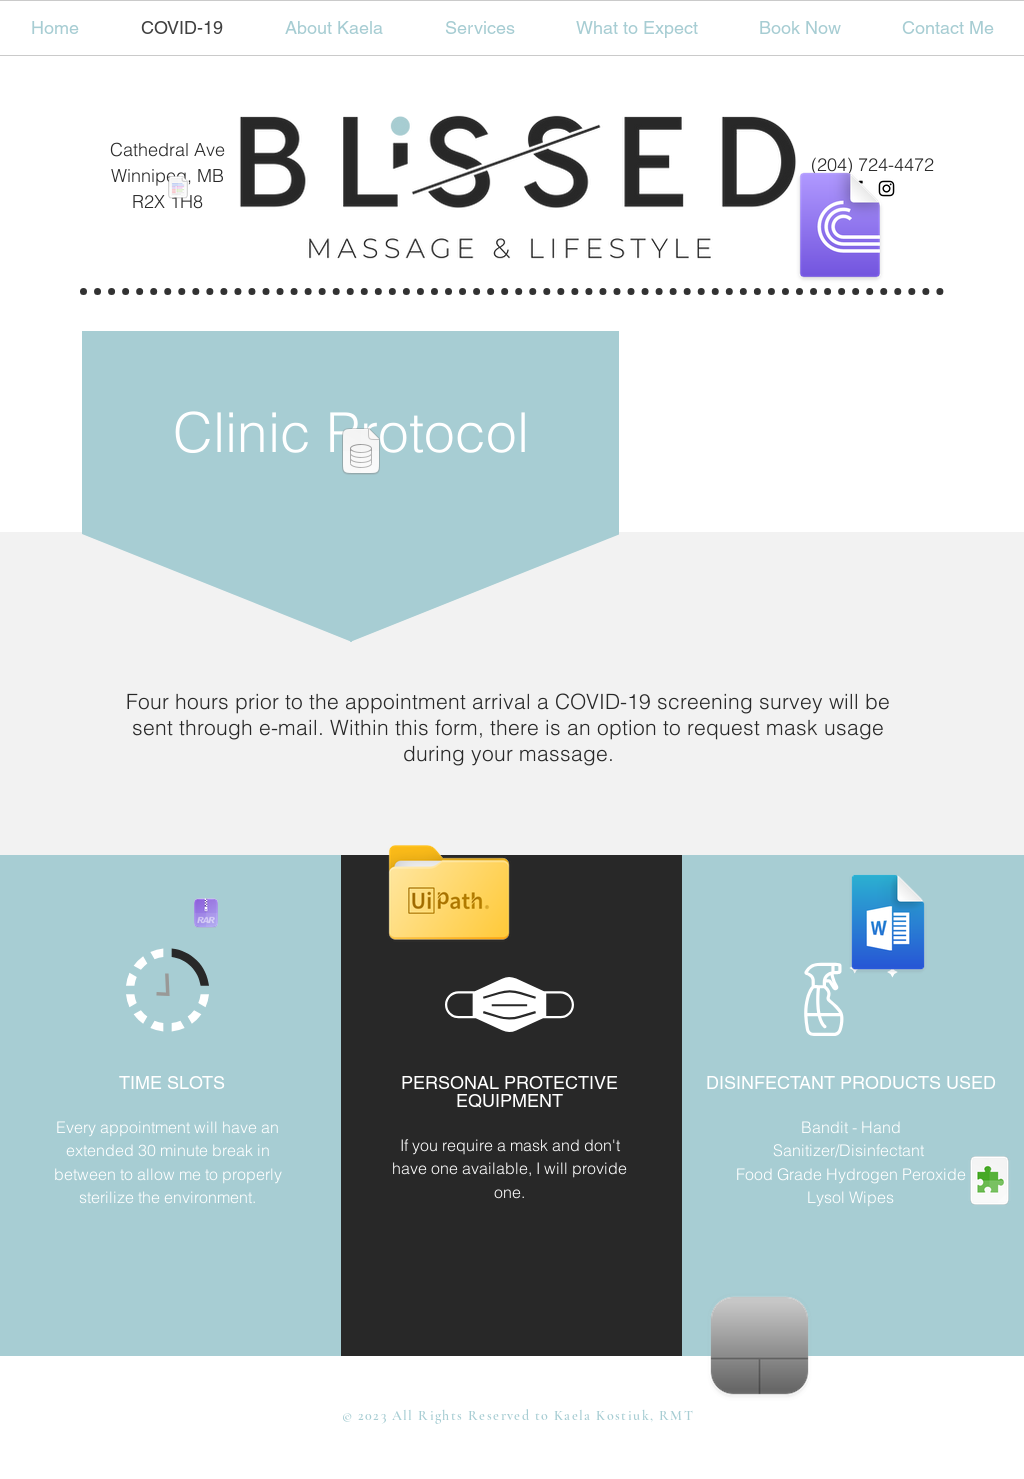  What do you see at coordinates (989, 1180) in the screenshot?
I see `browser extension or add-on installer file` at bounding box center [989, 1180].